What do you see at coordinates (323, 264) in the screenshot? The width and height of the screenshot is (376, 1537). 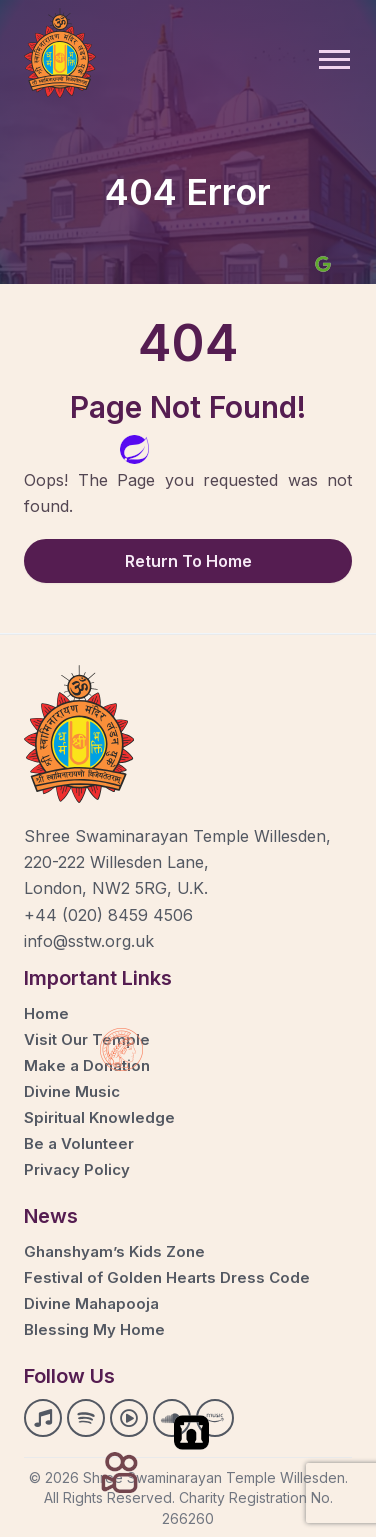 I see `sign in with Google` at bounding box center [323, 264].